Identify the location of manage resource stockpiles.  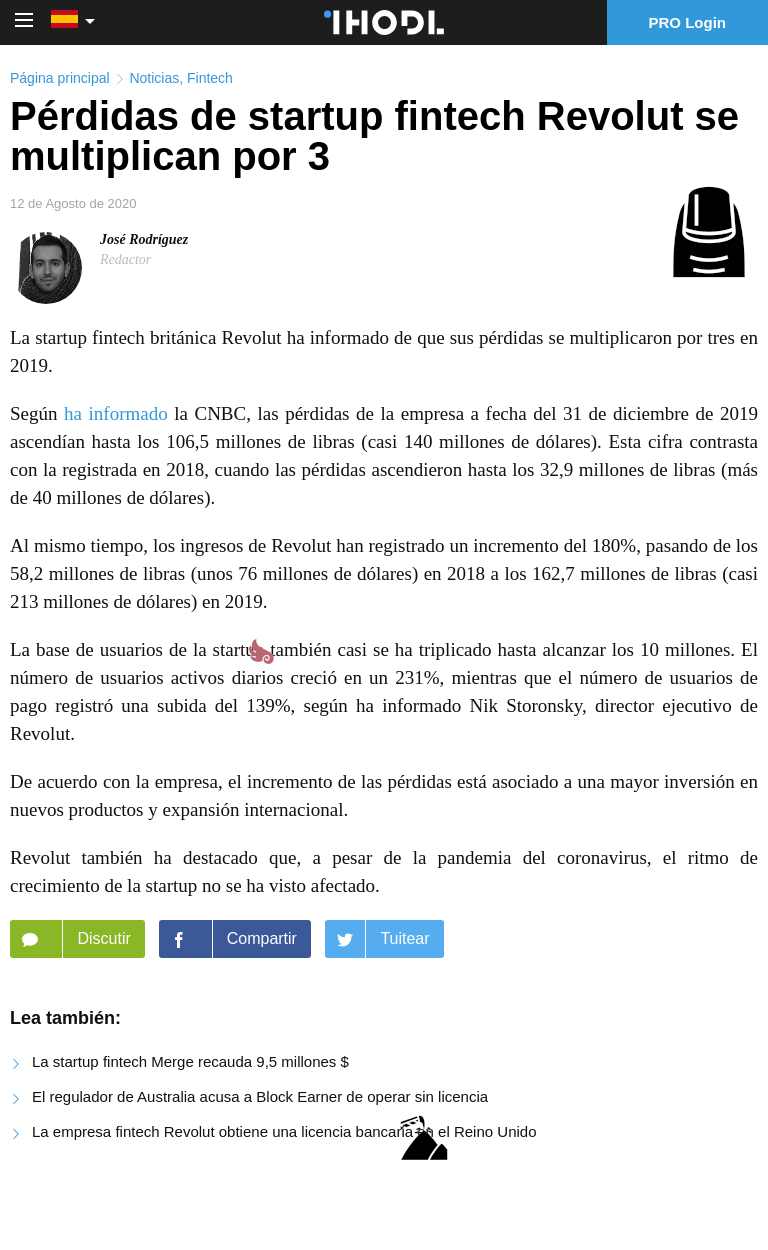
(424, 1137).